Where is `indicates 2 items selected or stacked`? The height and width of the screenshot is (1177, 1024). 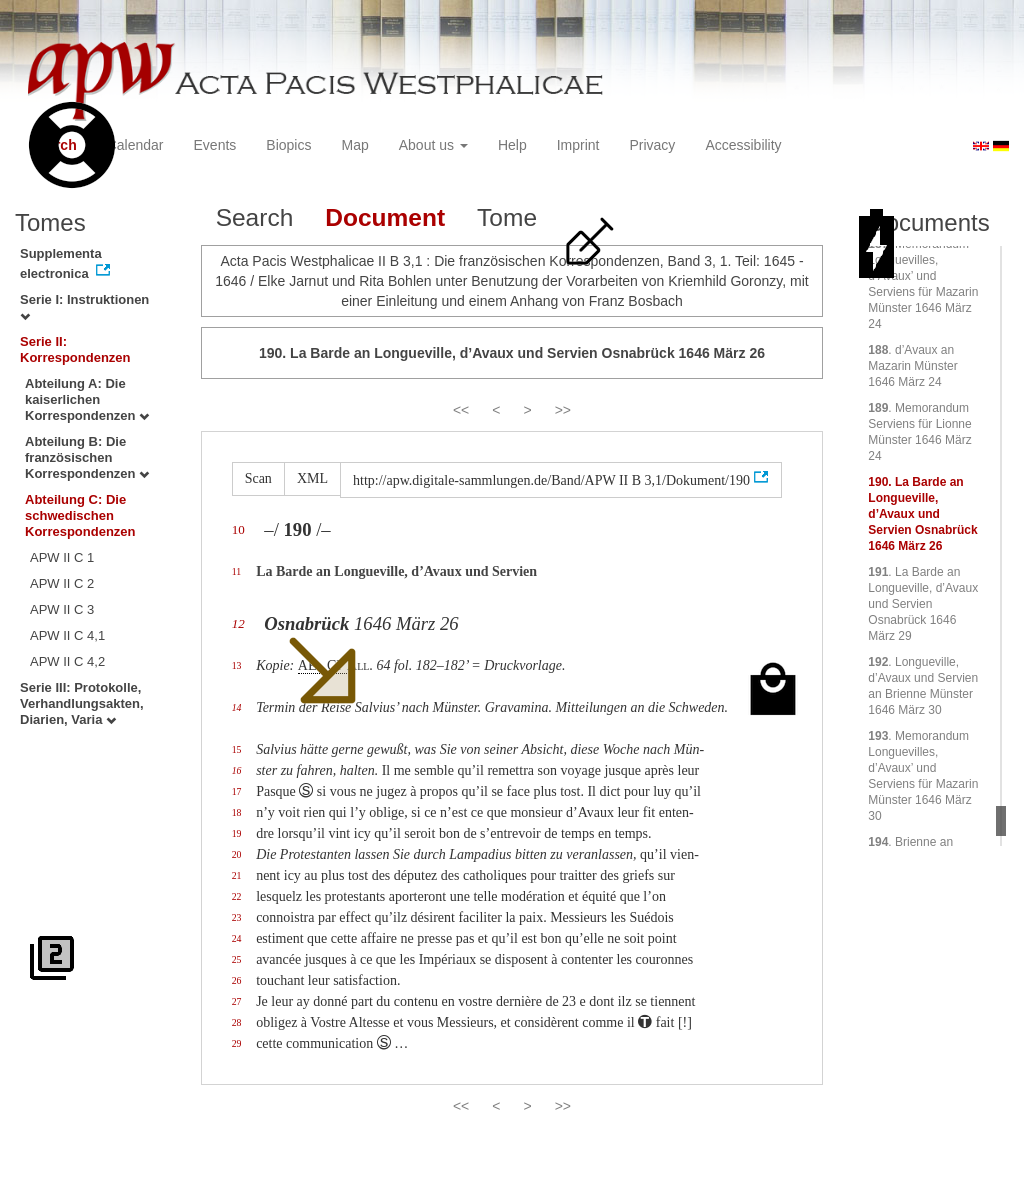
indicates 2 items selected or stacked is located at coordinates (52, 958).